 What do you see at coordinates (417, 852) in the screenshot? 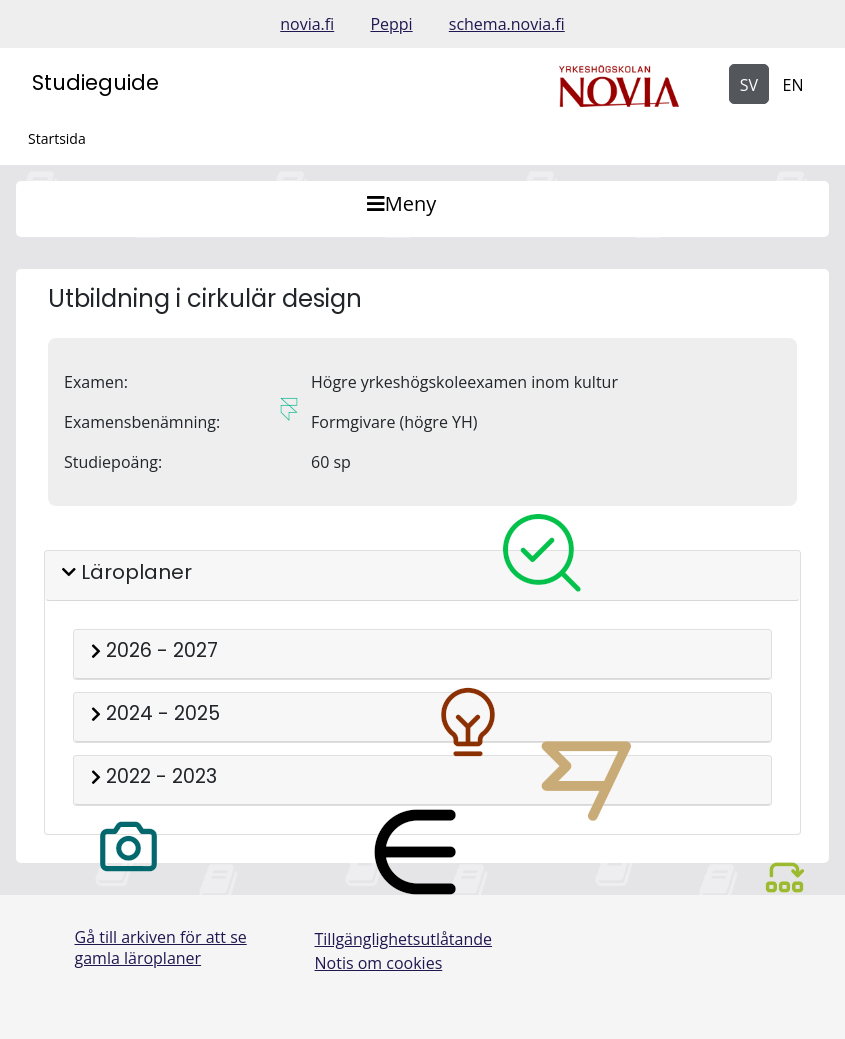
I see `indicates set membership in mathematical notation` at bounding box center [417, 852].